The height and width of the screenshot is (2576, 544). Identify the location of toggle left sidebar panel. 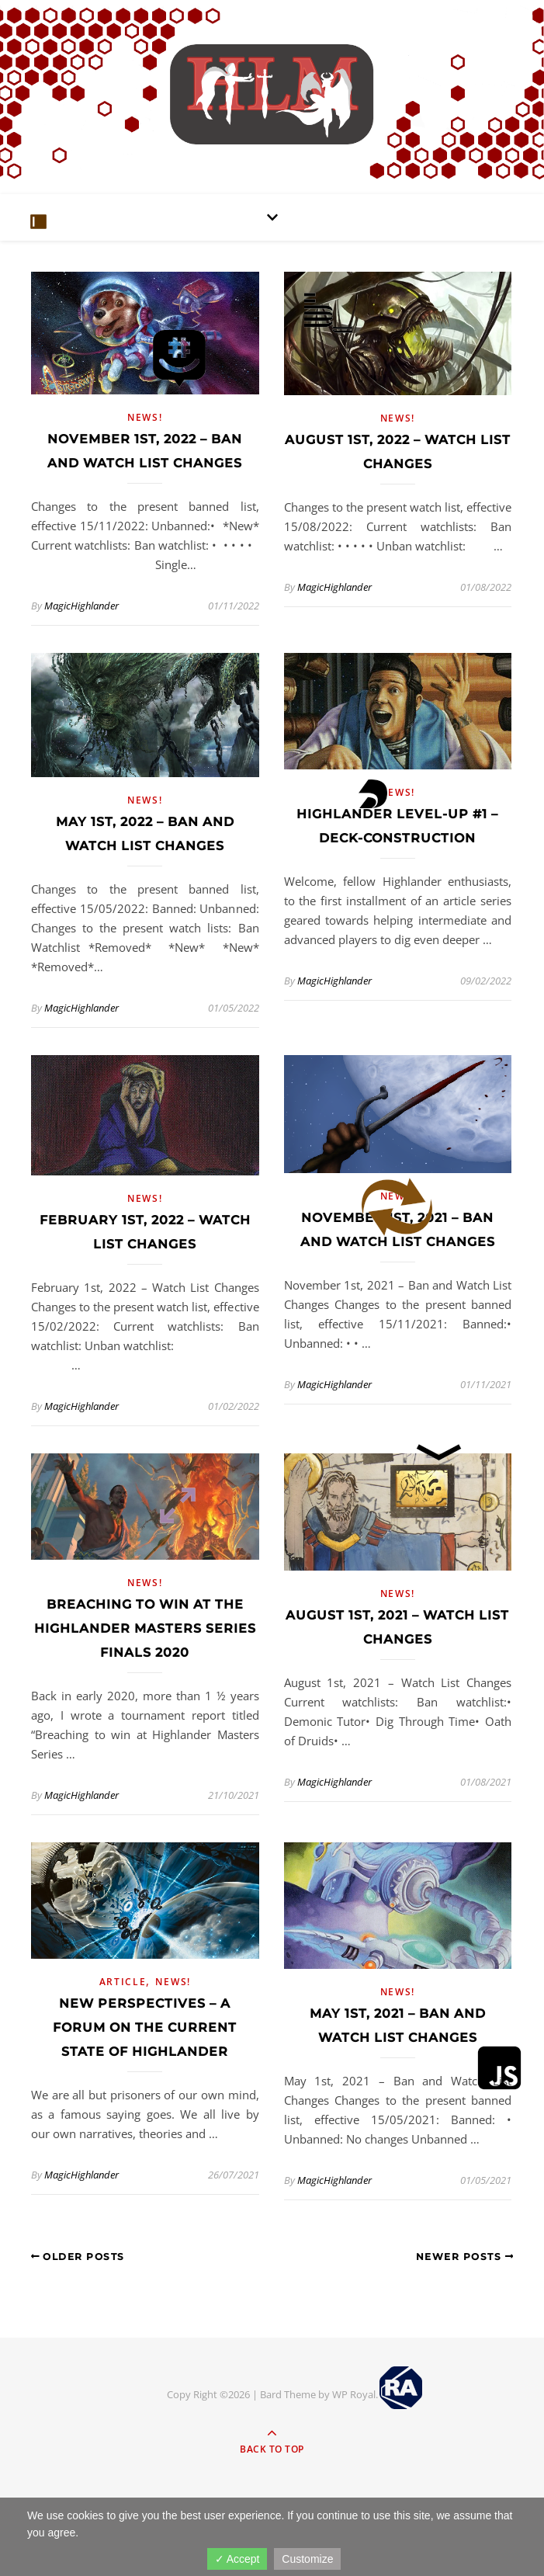
(38, 221).